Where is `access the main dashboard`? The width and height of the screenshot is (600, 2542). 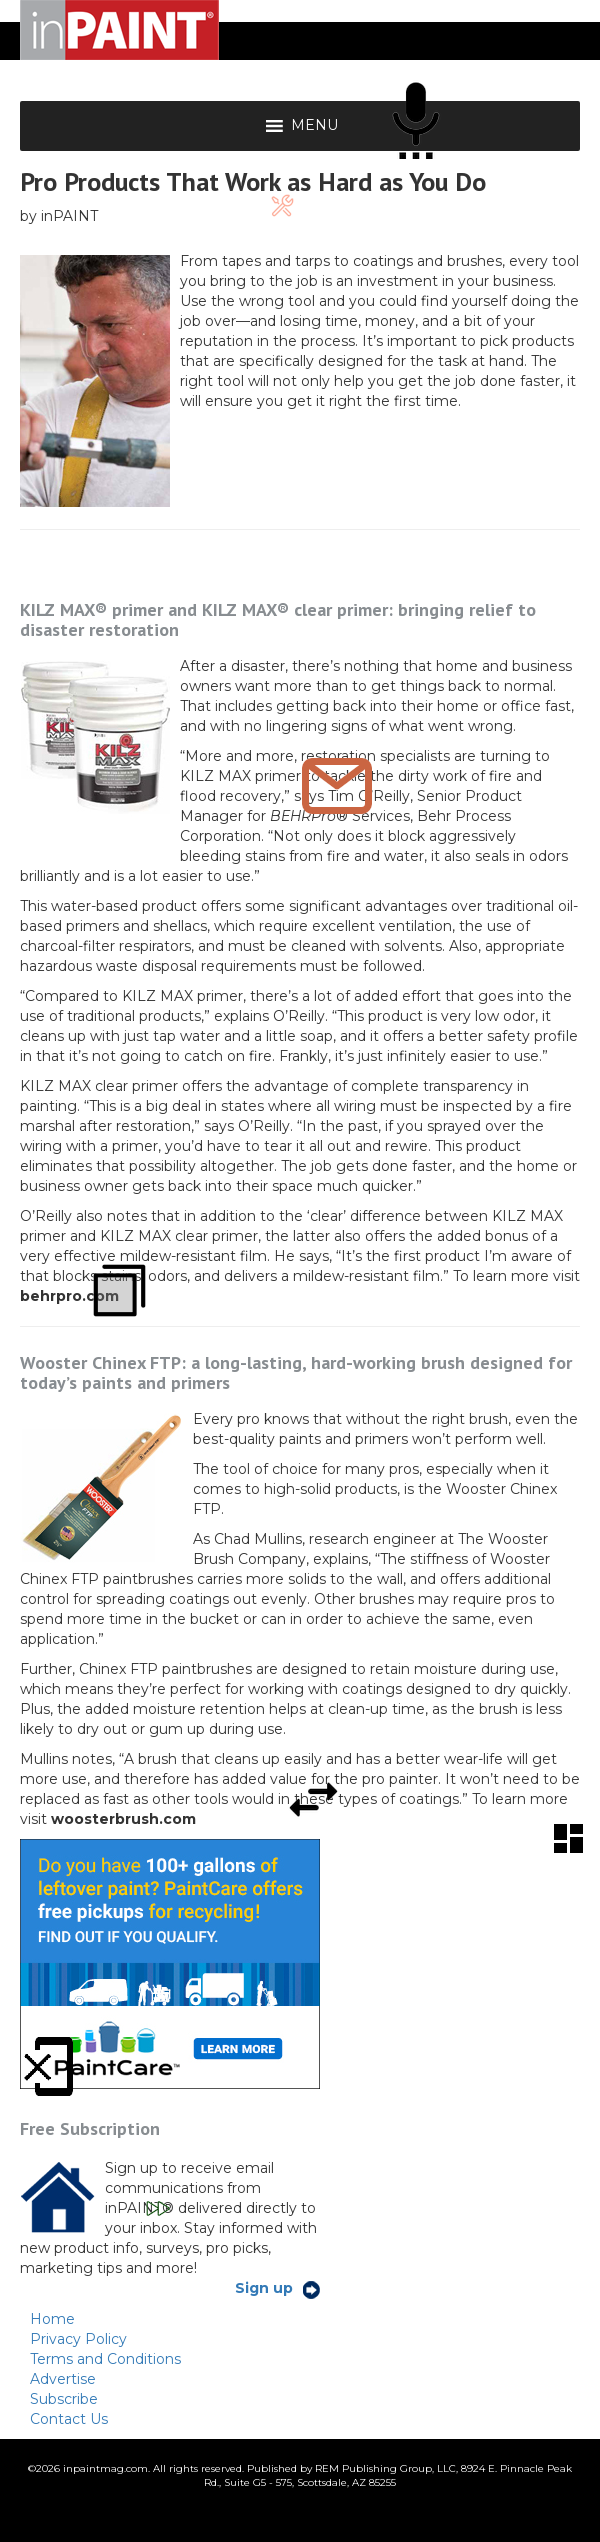 access the main dashboard is located at coordinates (568, 1838).